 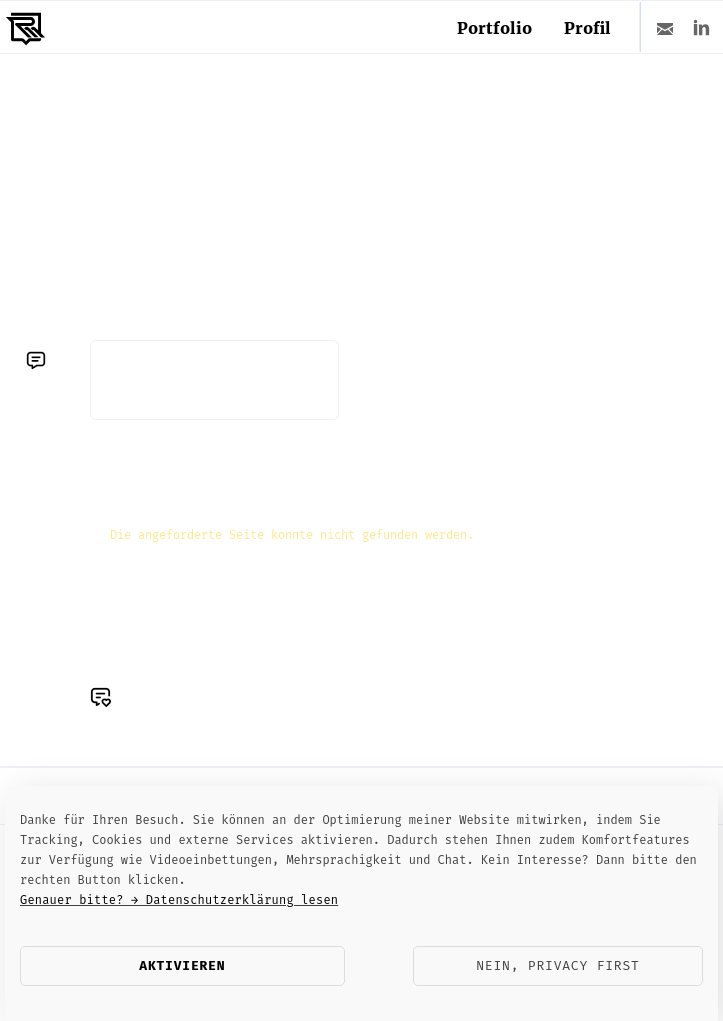 I want to click on view liked or favorited messages, so click(x=100, y=696).